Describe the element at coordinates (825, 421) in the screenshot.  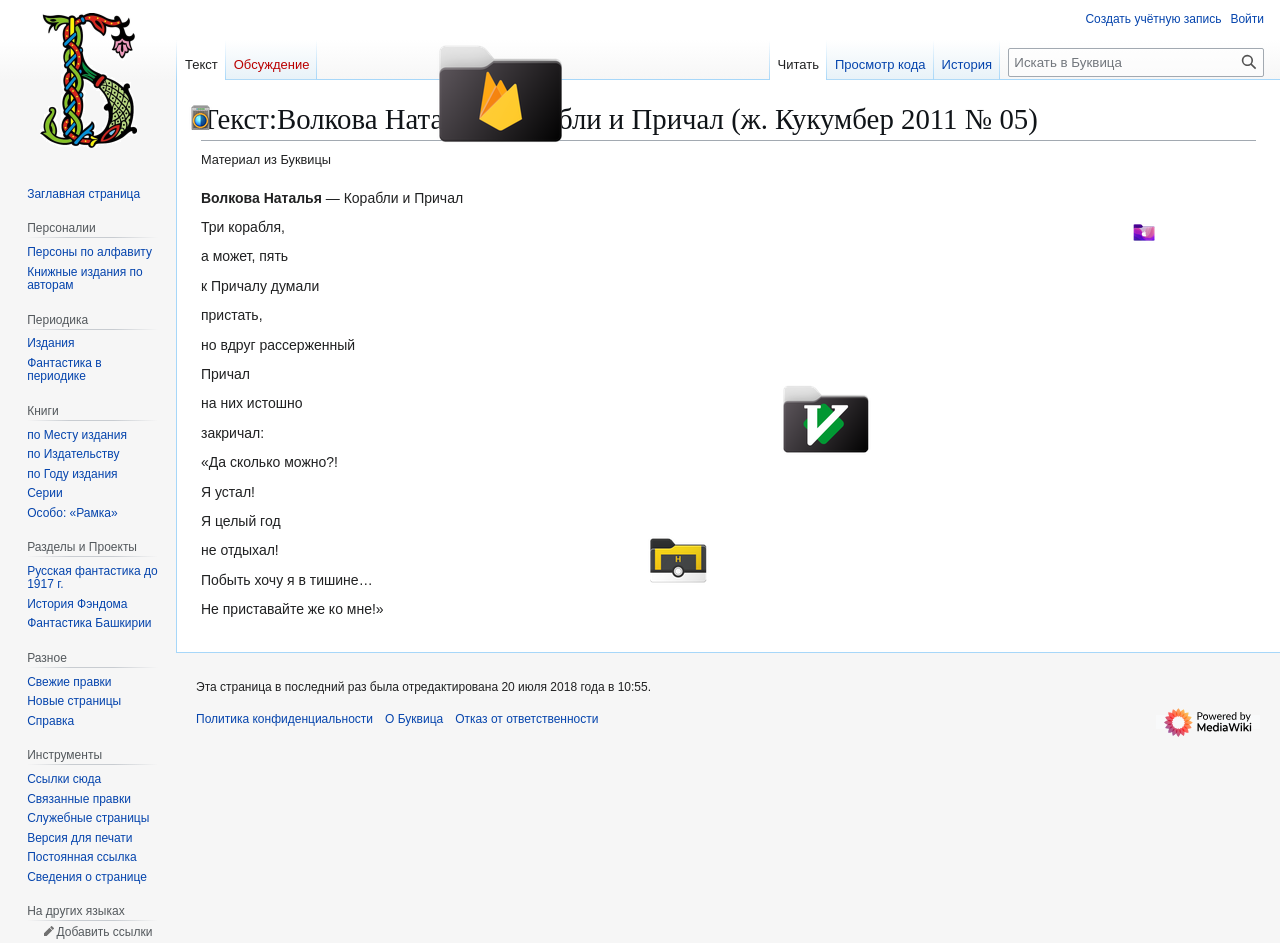
I see `folder containing vim editor configuration files` at that location.